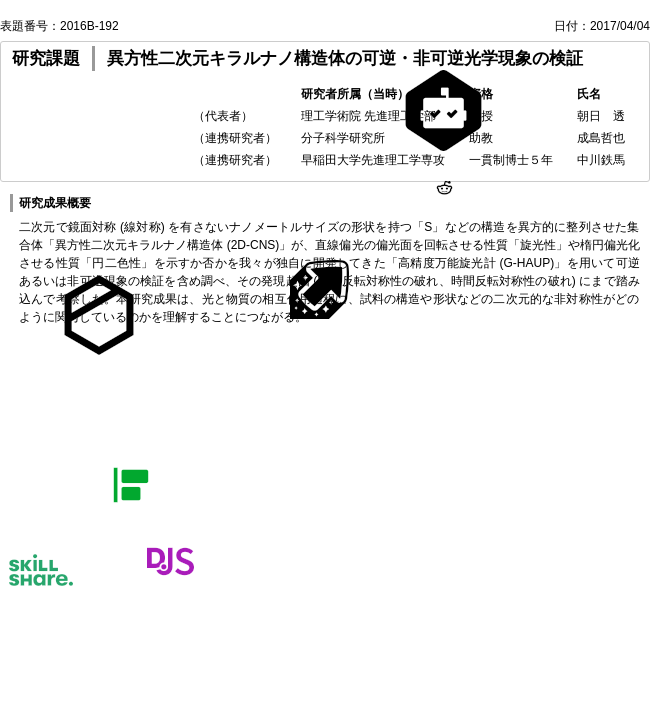 The width and height of the screenshot is (650, 720). Describe the element at coordinates (444, 187) in the screenshot. I see `open the Reddit app` at that location.